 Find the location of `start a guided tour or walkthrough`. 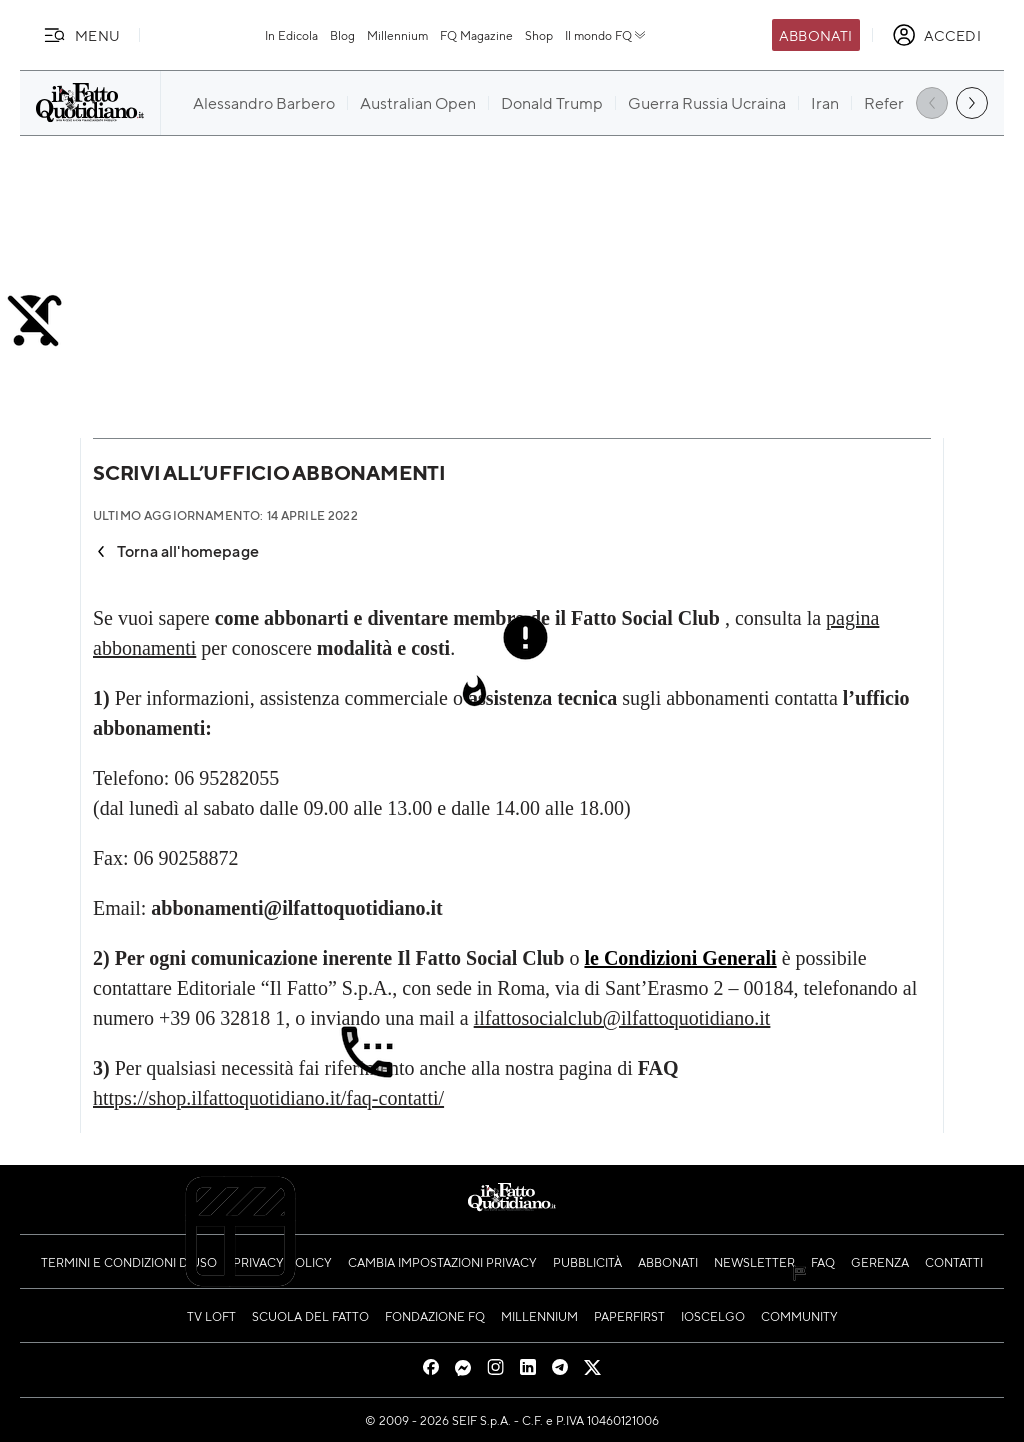

start a guided tour or walkthrough is located at coordinates (799, 1273).